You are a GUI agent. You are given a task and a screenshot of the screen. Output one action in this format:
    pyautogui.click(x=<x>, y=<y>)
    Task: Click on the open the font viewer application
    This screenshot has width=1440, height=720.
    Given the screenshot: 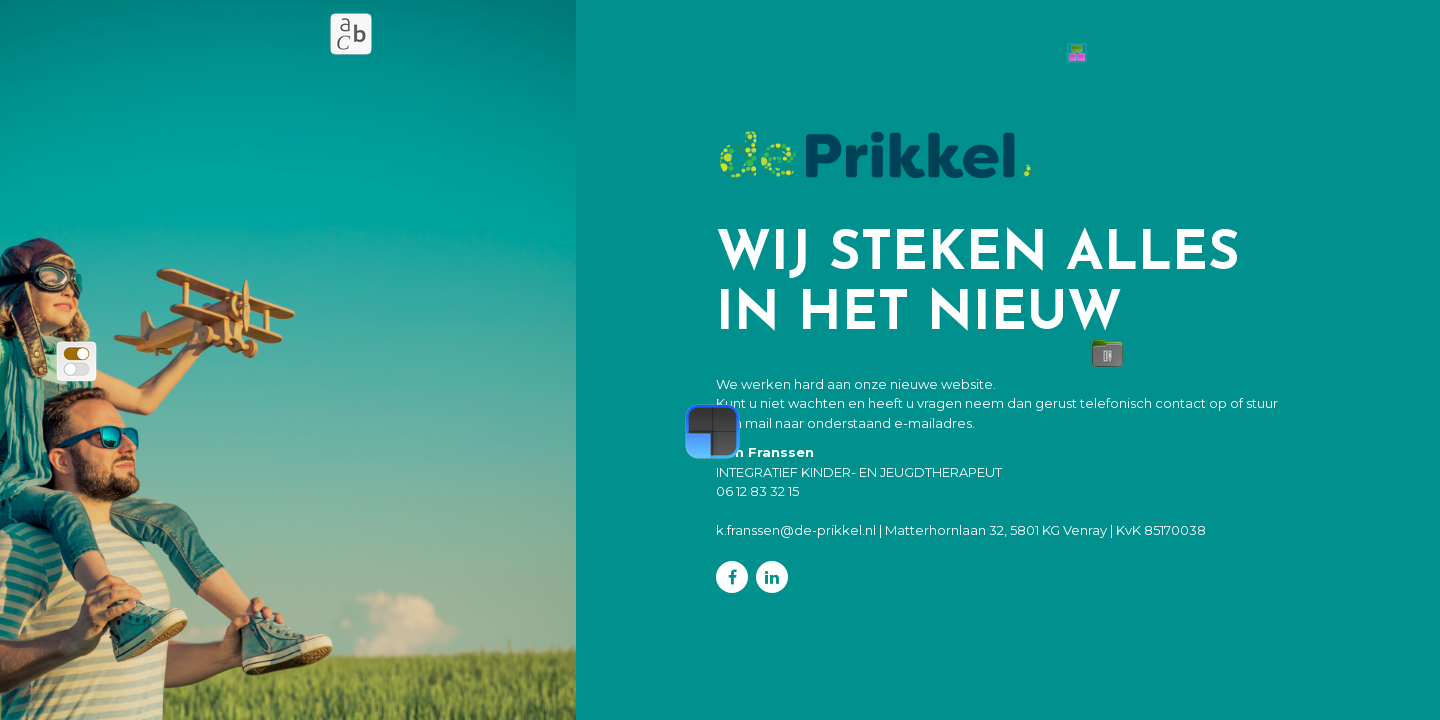 What is the action you would take?
    pyautogui.click(x=351, y=34)
    